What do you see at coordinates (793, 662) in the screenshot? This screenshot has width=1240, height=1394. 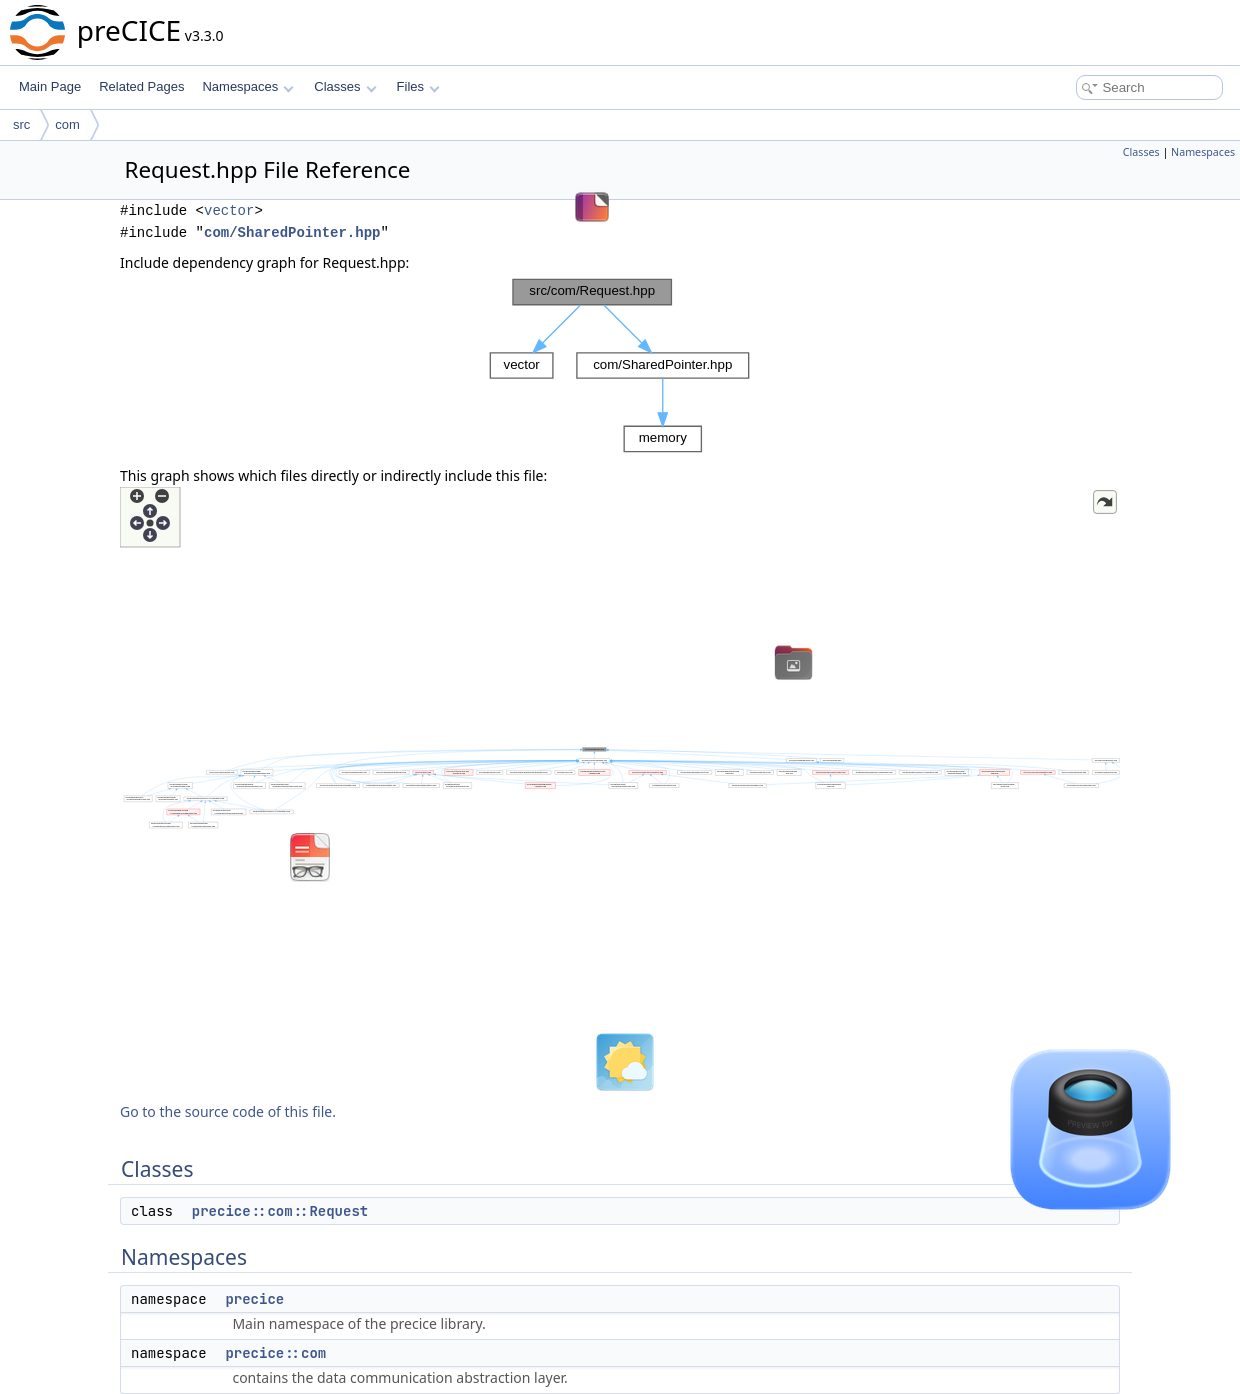 I see `open your pictures folder` at bounding box center [793, 662].